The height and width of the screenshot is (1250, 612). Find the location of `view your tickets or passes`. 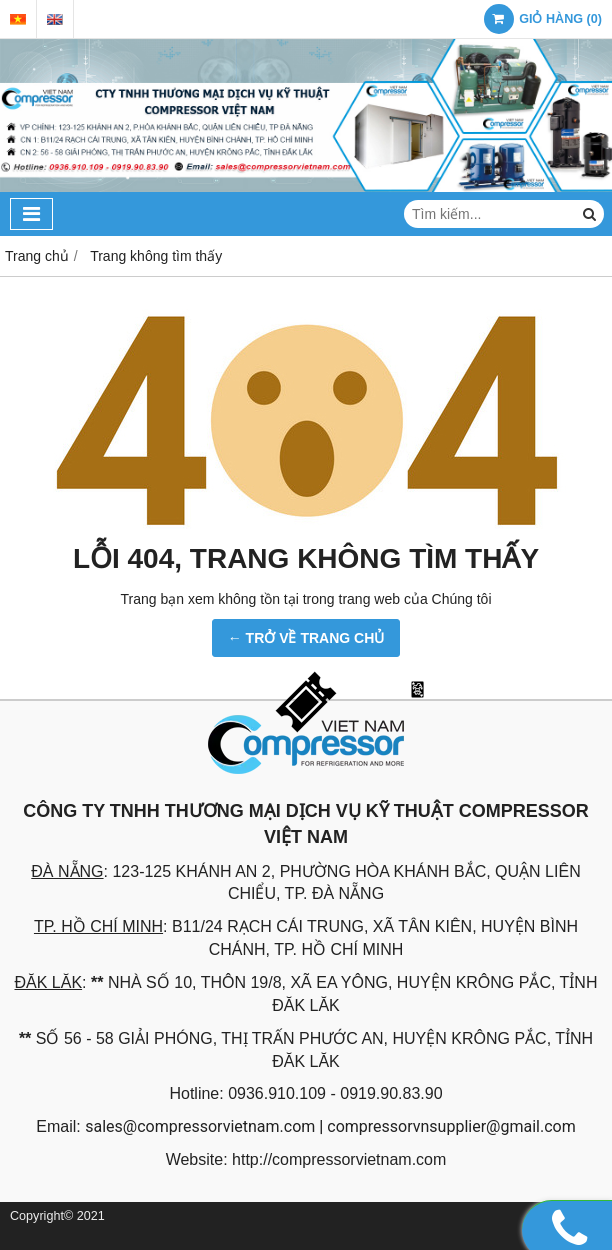

view your tickets or passes is located at coordinates (306, 702).